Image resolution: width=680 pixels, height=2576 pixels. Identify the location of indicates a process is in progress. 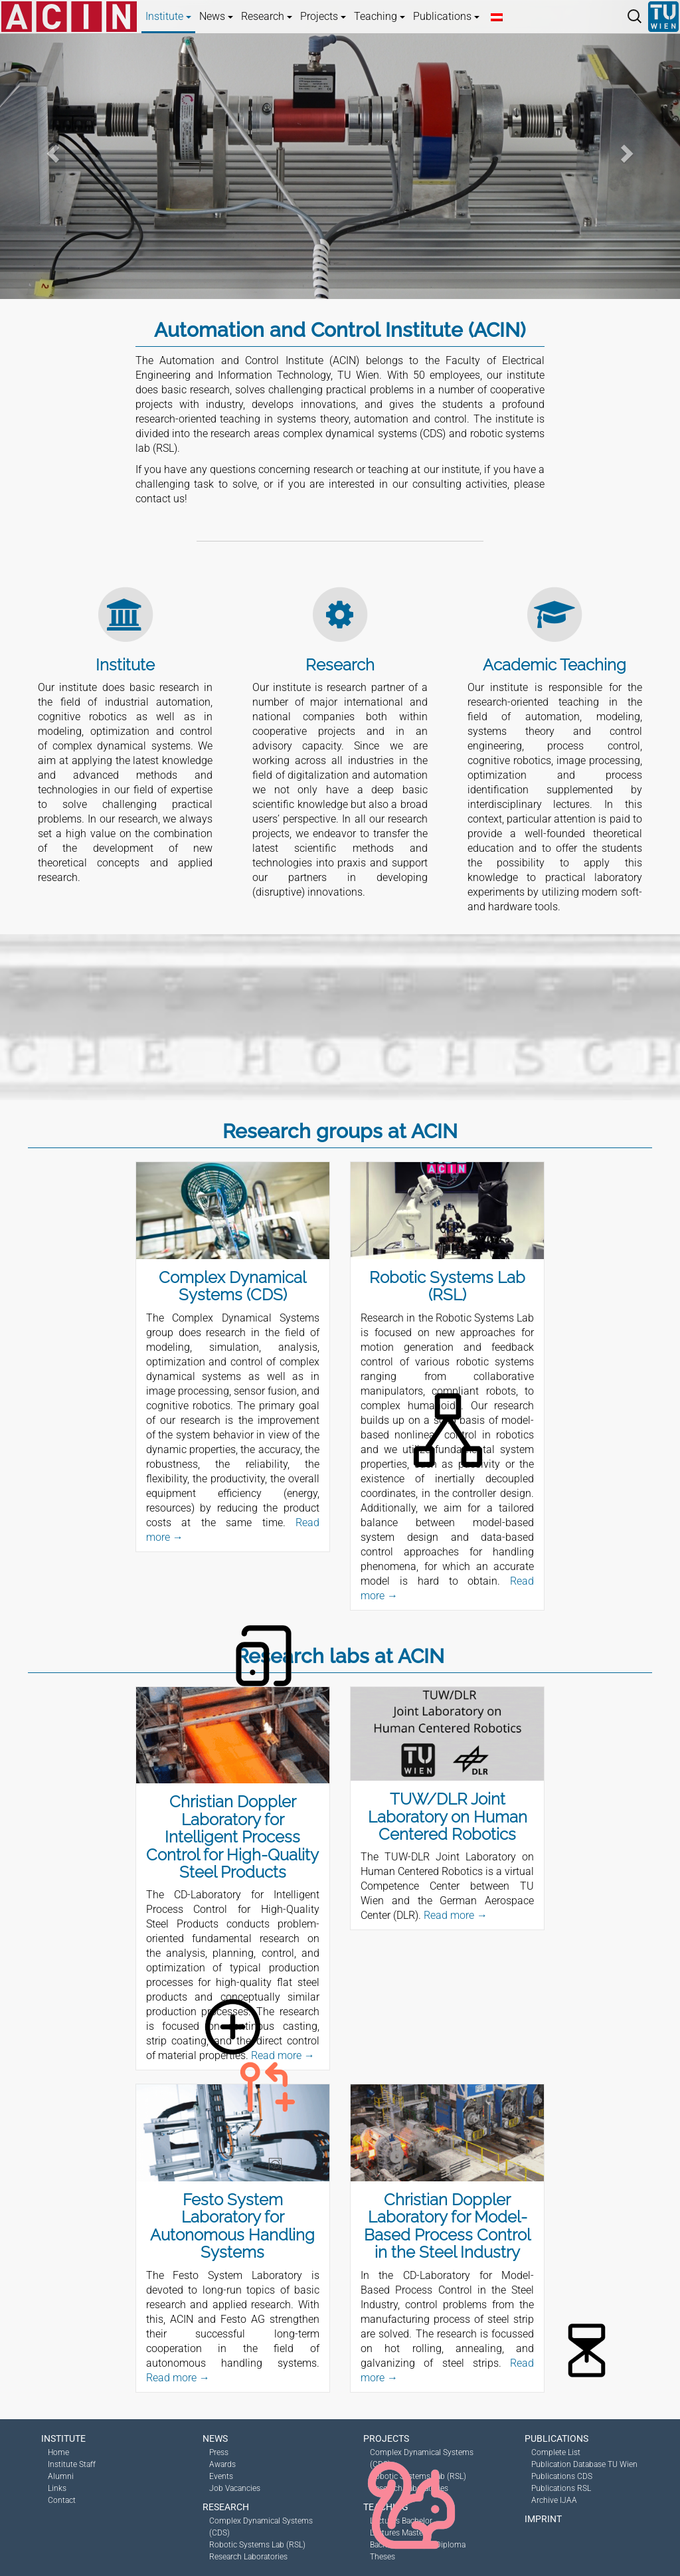
(586, 2350).